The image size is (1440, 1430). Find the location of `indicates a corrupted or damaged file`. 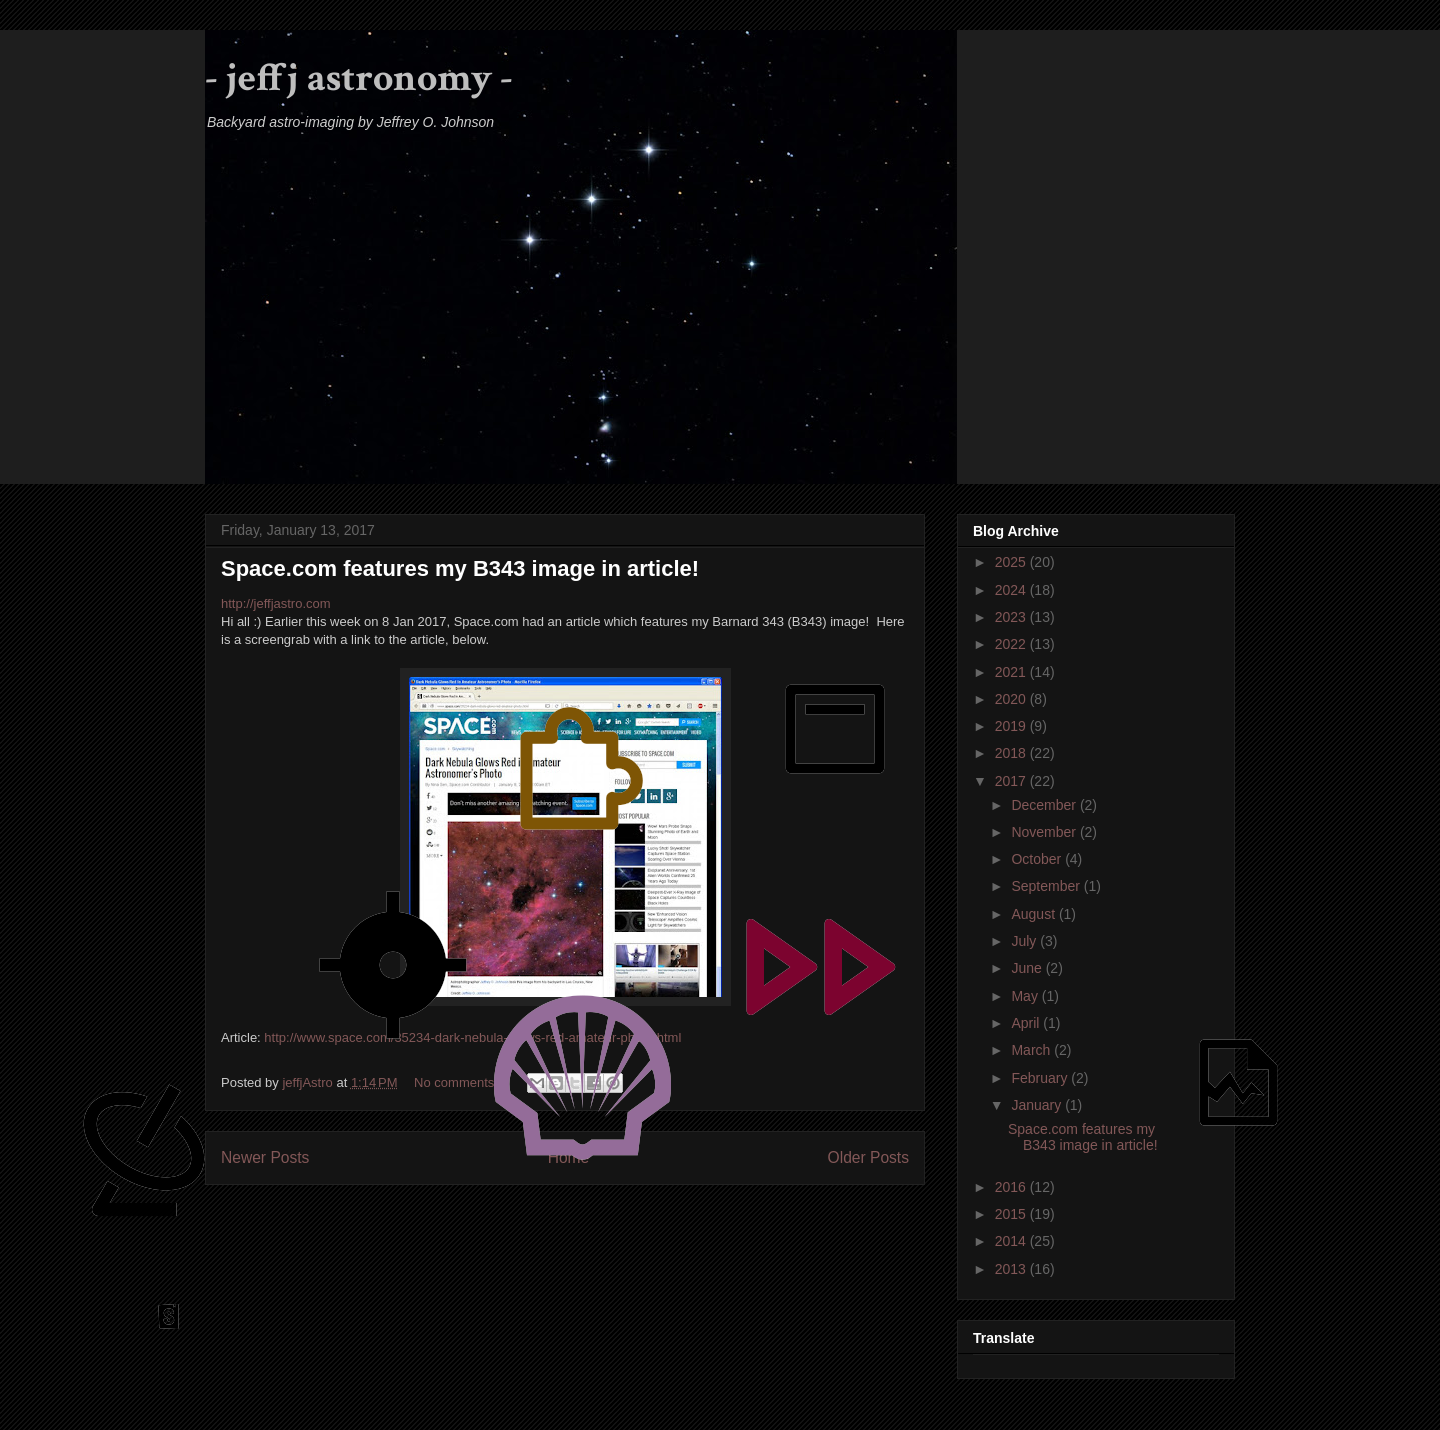

indicates a corrupted or damaged file is located at coordinates (1238, 1082).